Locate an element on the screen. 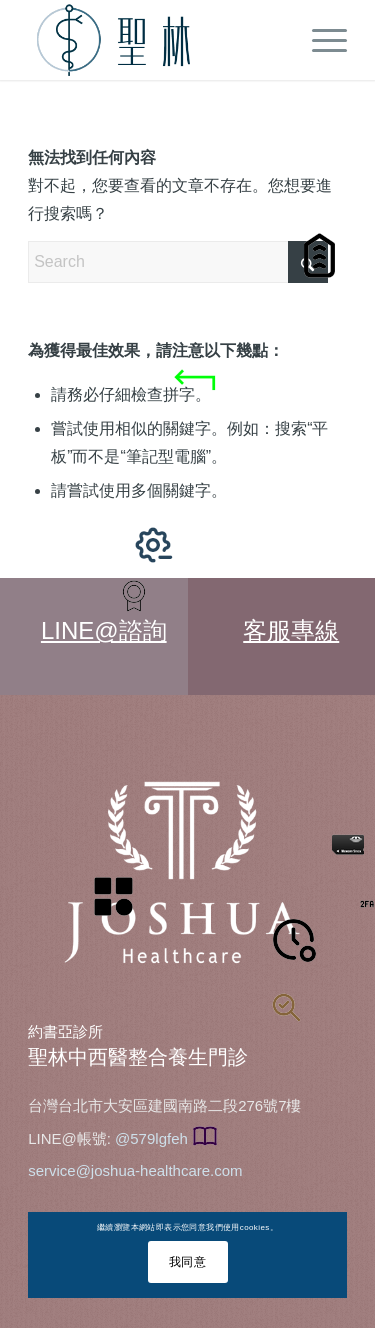 This screenshot has height=1328, width=375. remove a setting or preference is located at coordinates (153, 545).